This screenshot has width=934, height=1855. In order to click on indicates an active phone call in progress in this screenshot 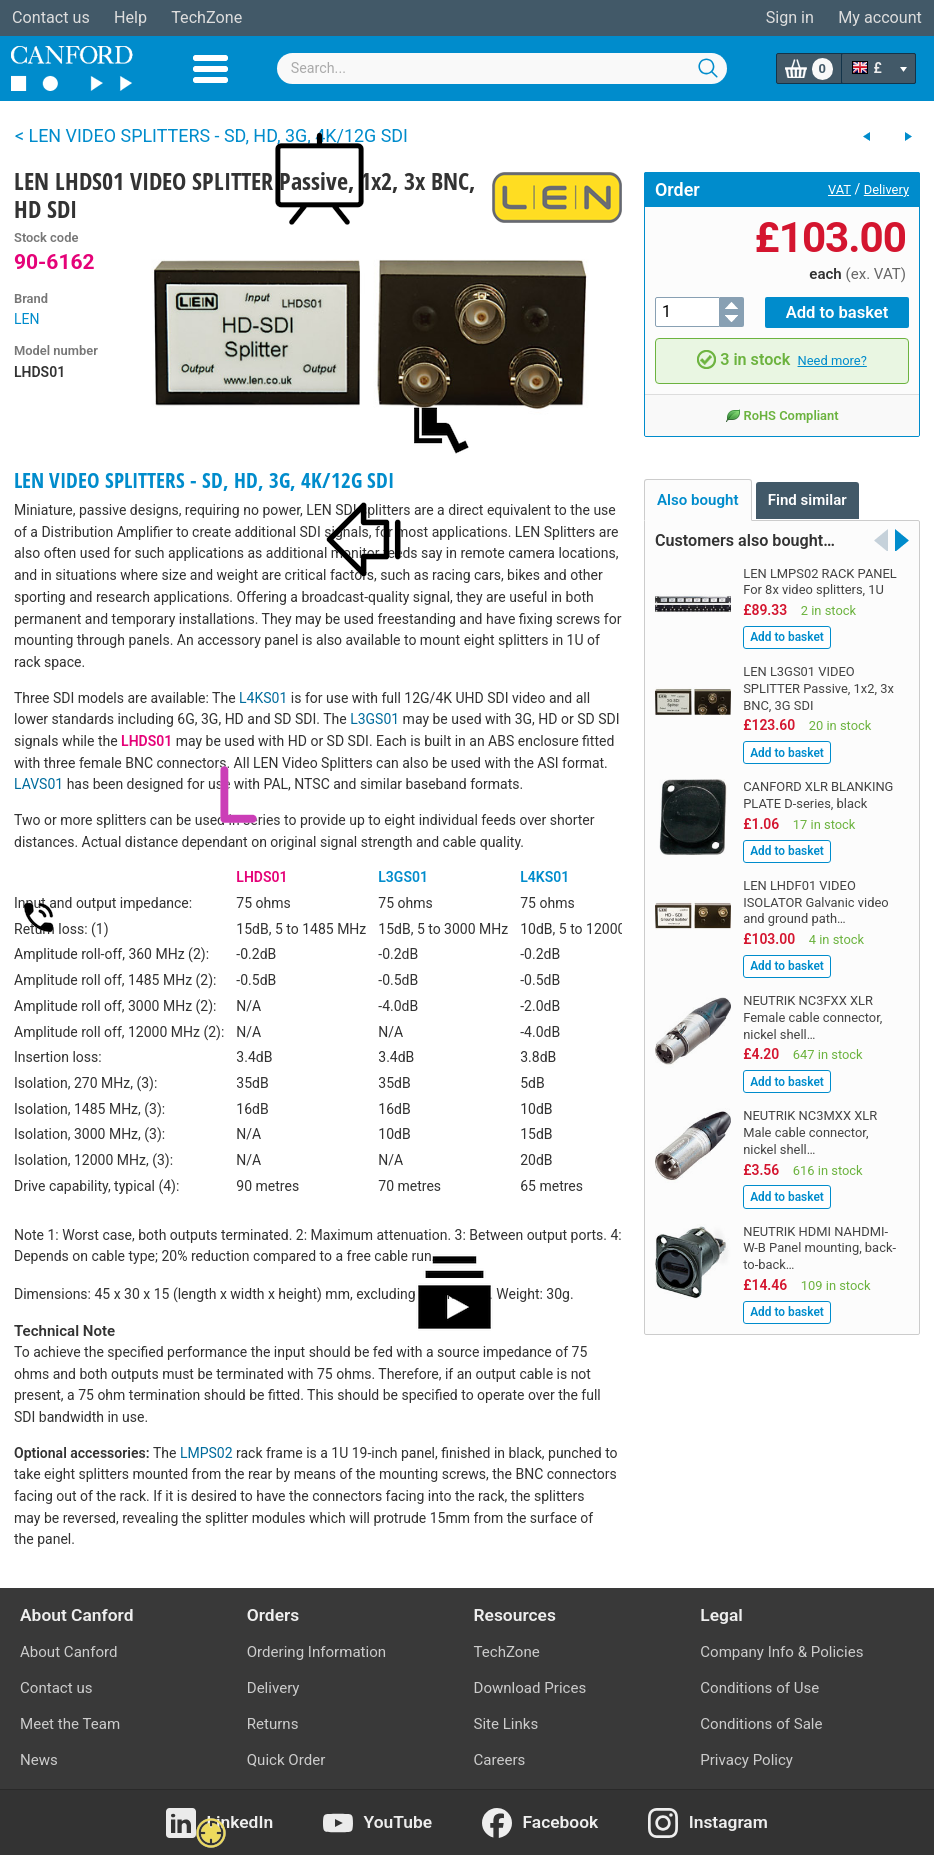, I will do `click(38, 917)`.